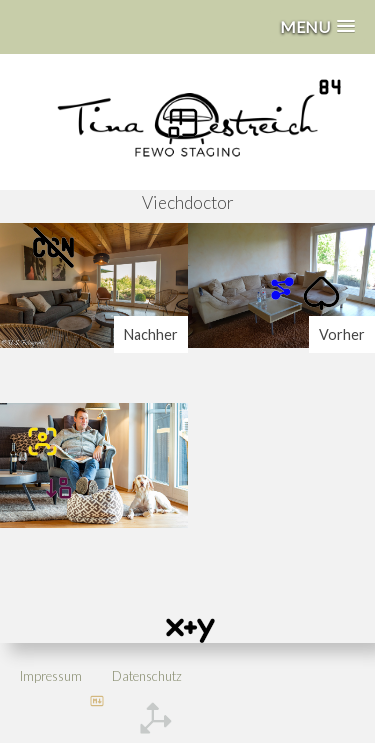 Image resolution: width=375 pixels, height=743 pixels. What do you see at coordinates (154, 720) in the screenshot?
I see `access 3D vector or coordinate tools` at bounding box center [154, 720].